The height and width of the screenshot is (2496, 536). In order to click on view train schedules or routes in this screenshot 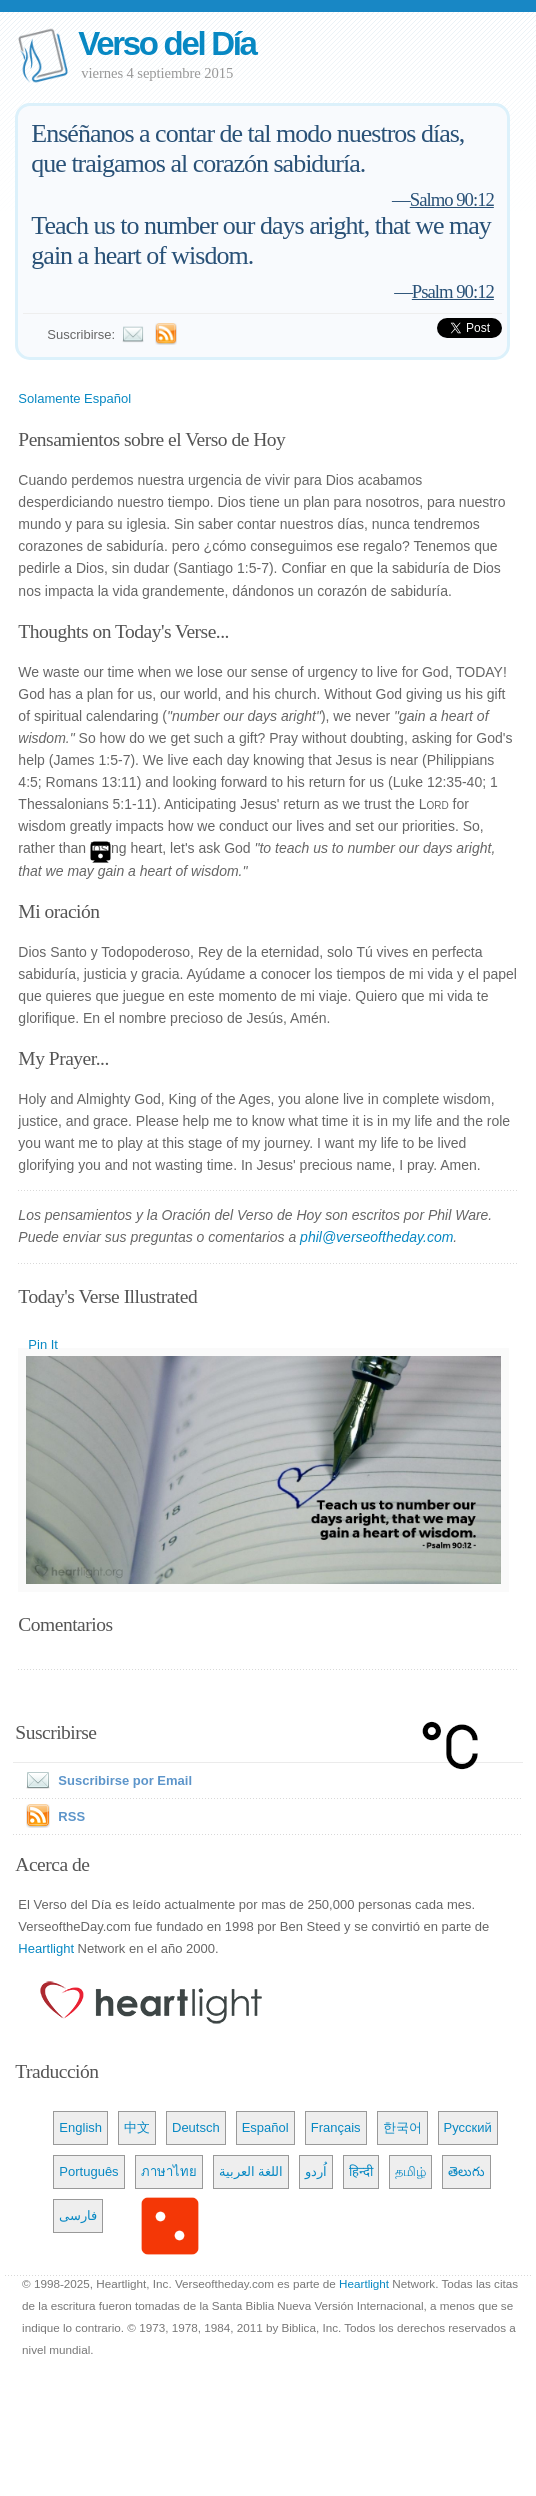, I will do `click(100, 851)`.